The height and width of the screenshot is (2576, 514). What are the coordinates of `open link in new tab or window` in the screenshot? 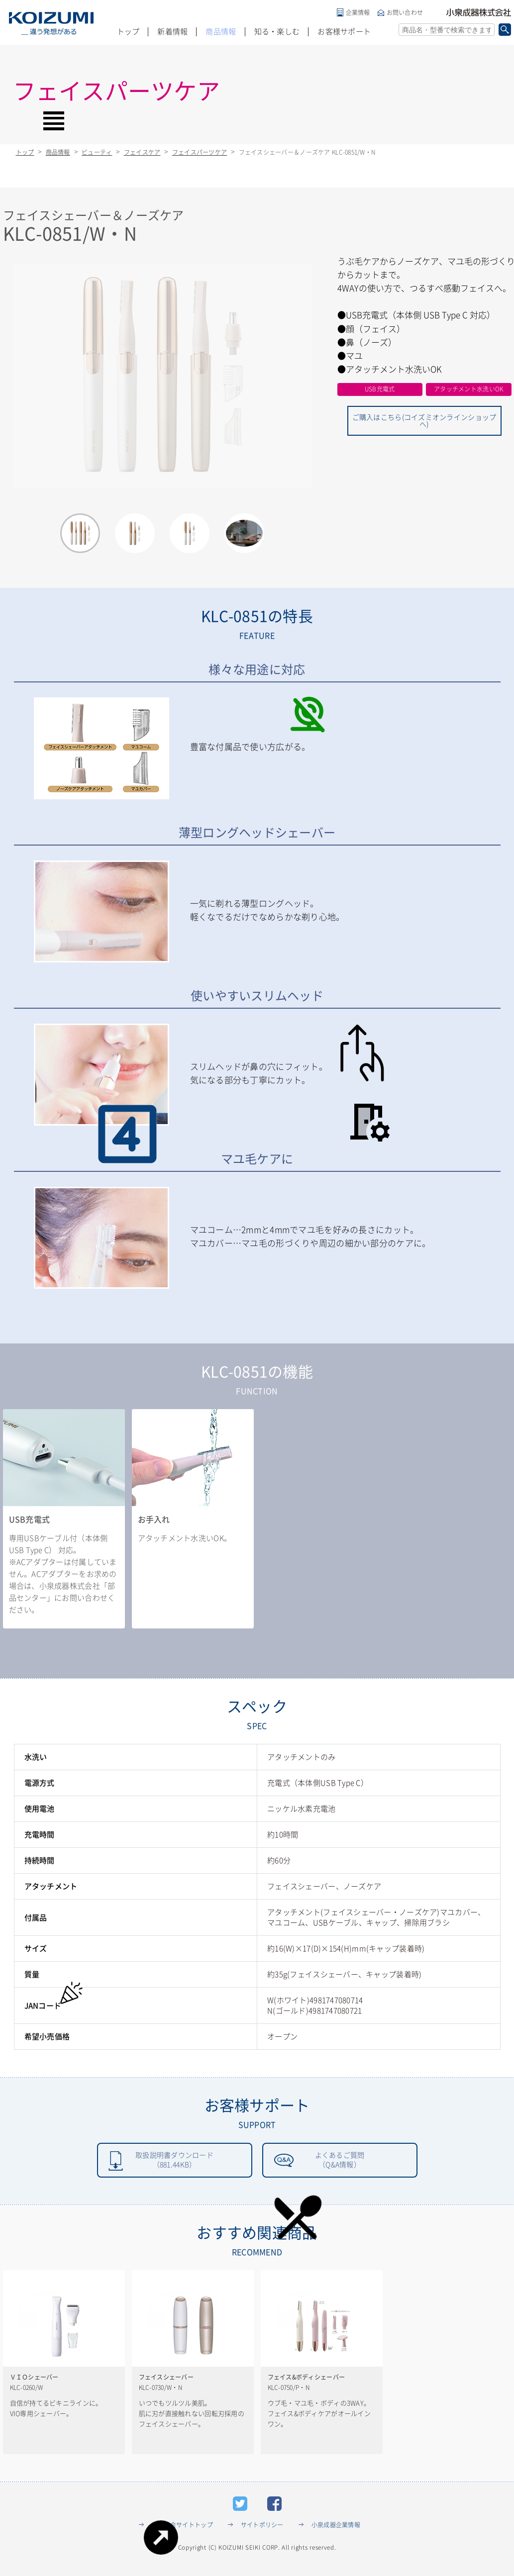 It's located at (161, 2537).